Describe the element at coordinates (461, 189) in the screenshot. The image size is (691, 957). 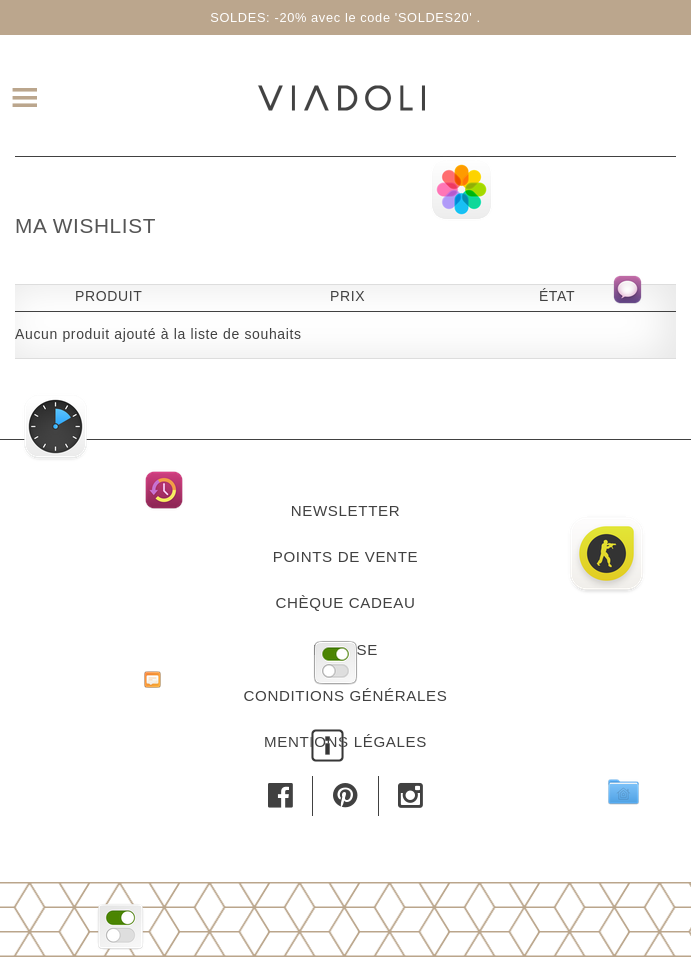
I see `open shotwell photo manager` at that location.